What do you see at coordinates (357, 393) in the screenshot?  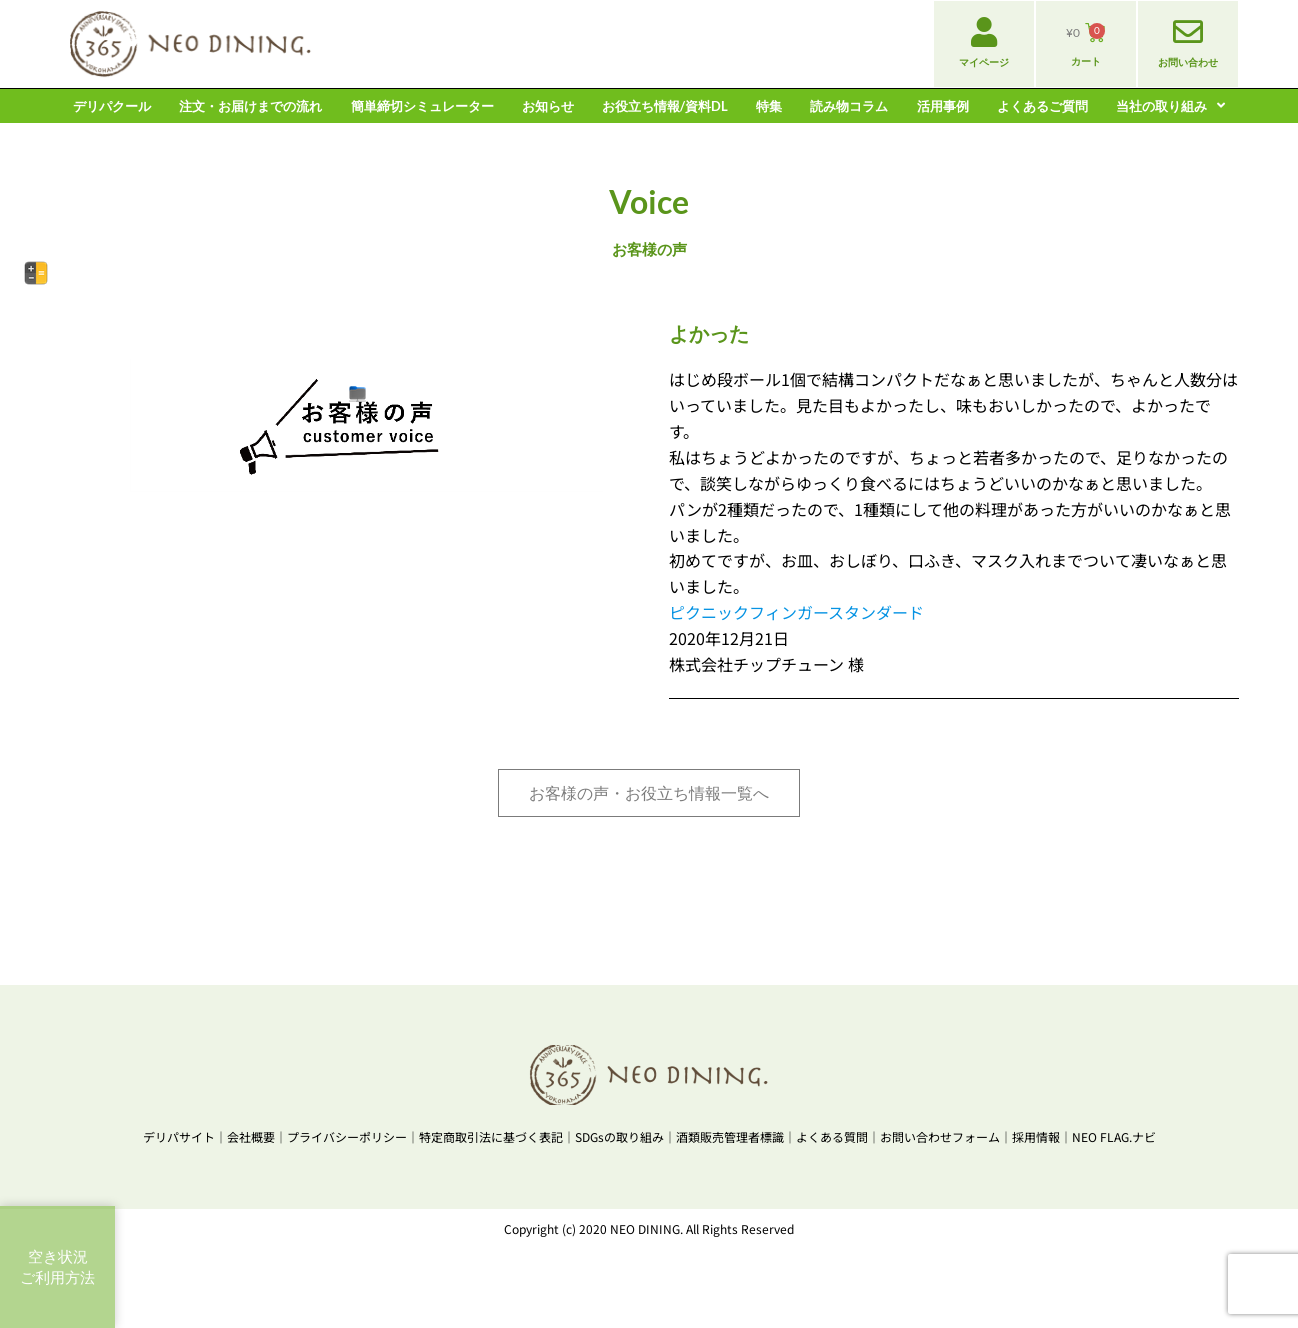 I see `access a remote or network folder` at bounding box center [357, 393].